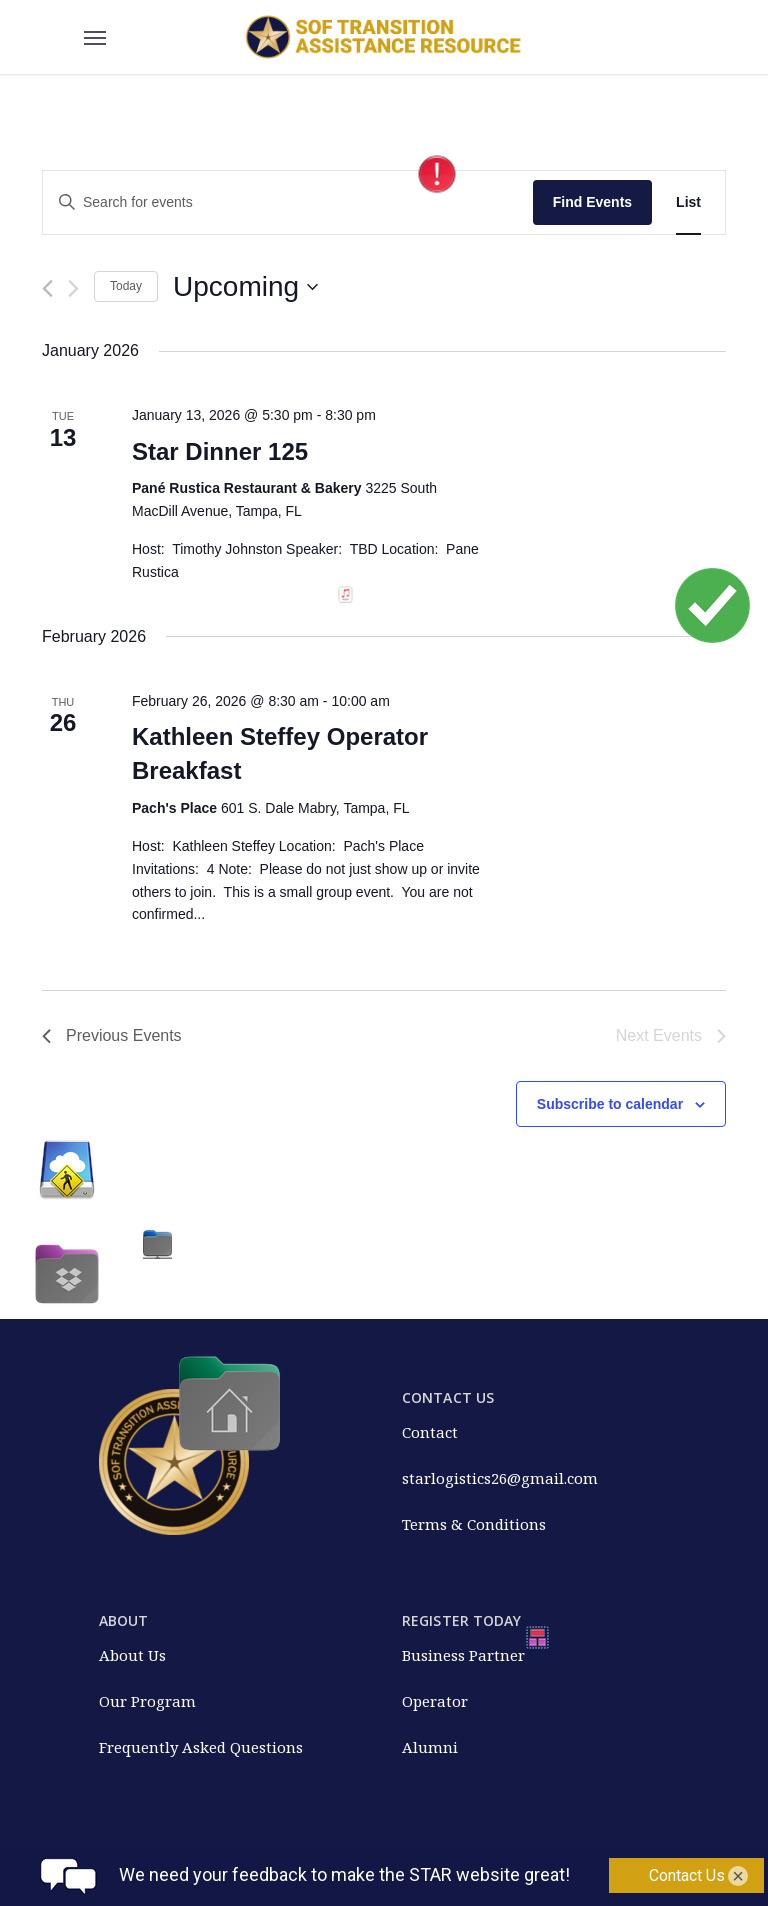  Describe the element at coordinates (537, 1637) in the screenshot. I see `select all items in the current view` at that location.